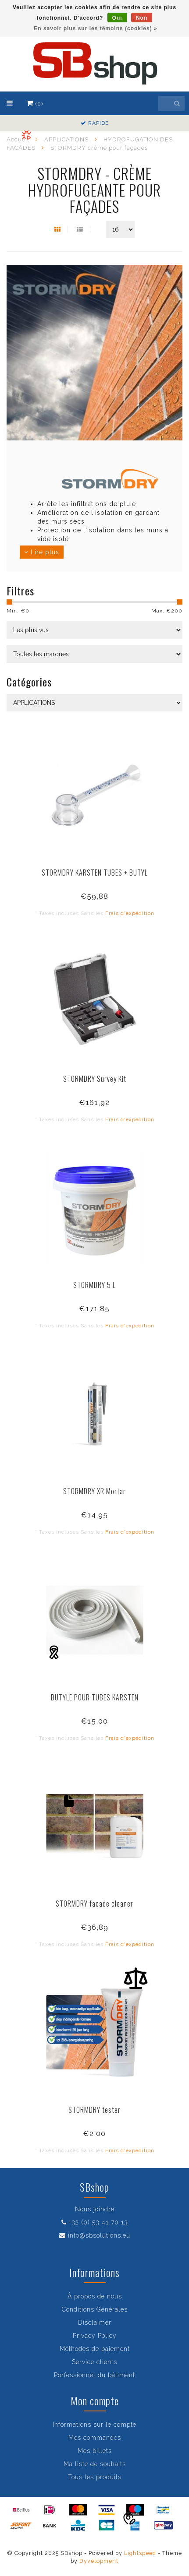 The width and height of the screenshot is (189, 2576). Describe the element at coordinates (129, 2519) in the screenshot. I see `edit a saved location` at that location.